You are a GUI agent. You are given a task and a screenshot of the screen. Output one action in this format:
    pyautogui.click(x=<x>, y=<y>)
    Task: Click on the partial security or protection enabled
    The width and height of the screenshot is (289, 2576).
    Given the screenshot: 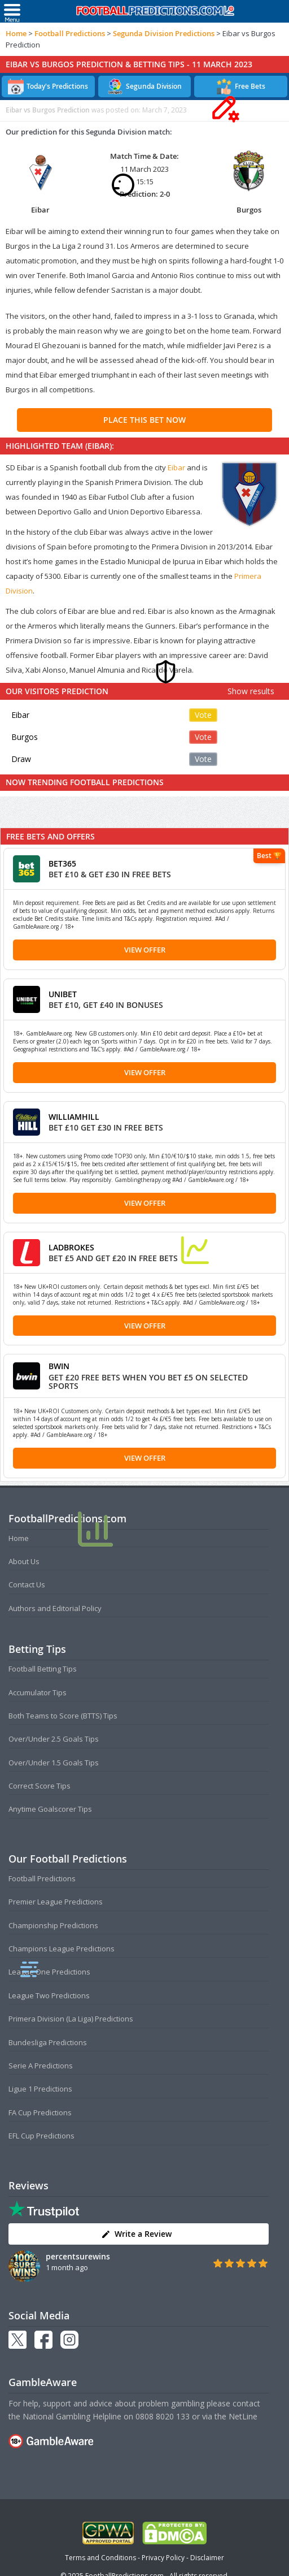 What is the action you would take?
    pyautogui.click(x=165, y=672)
    